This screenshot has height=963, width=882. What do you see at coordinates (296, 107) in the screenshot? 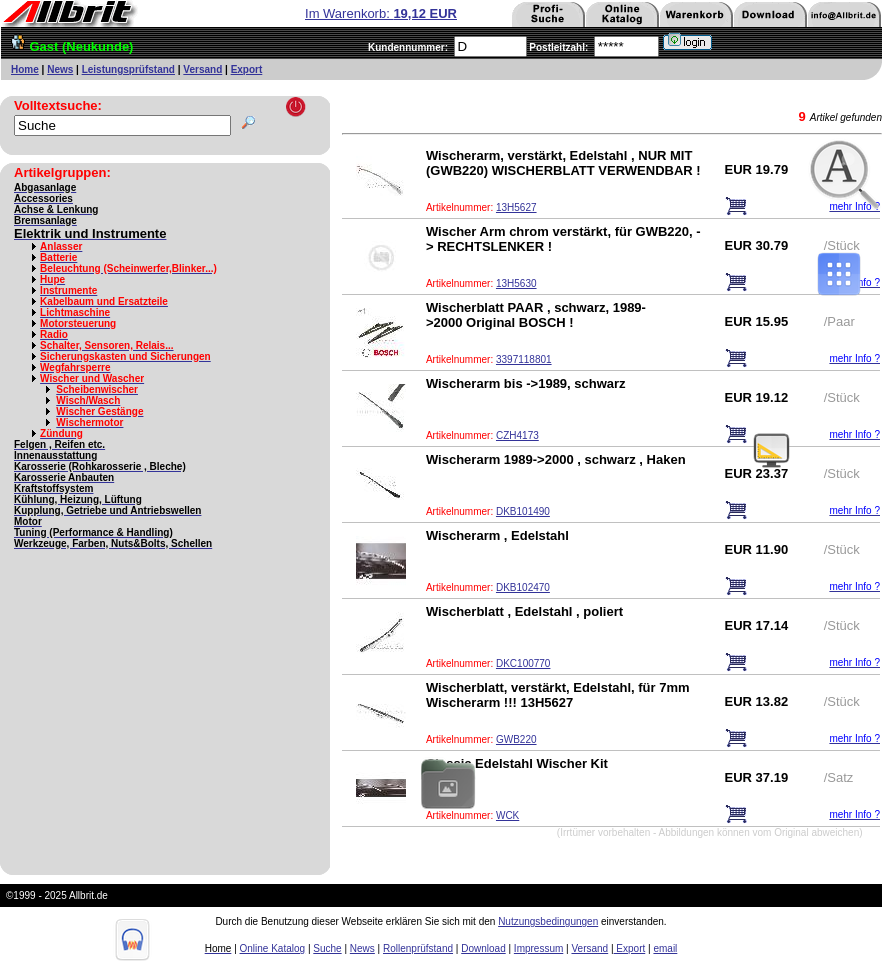
I see `shut down or power off the system` at bounding box center [296, 107].